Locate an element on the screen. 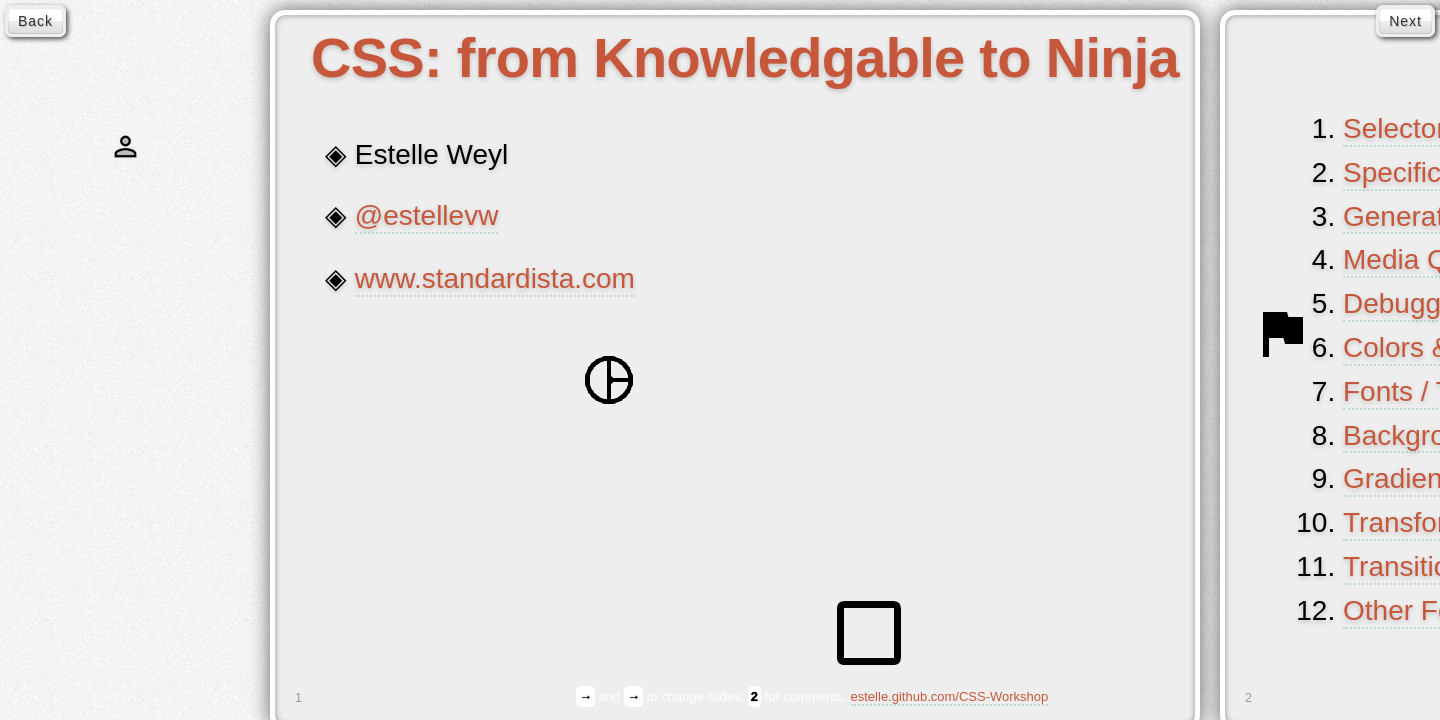 The image size is (1440, 720). an unselected checkbox option is located at coordinates (869, 633).